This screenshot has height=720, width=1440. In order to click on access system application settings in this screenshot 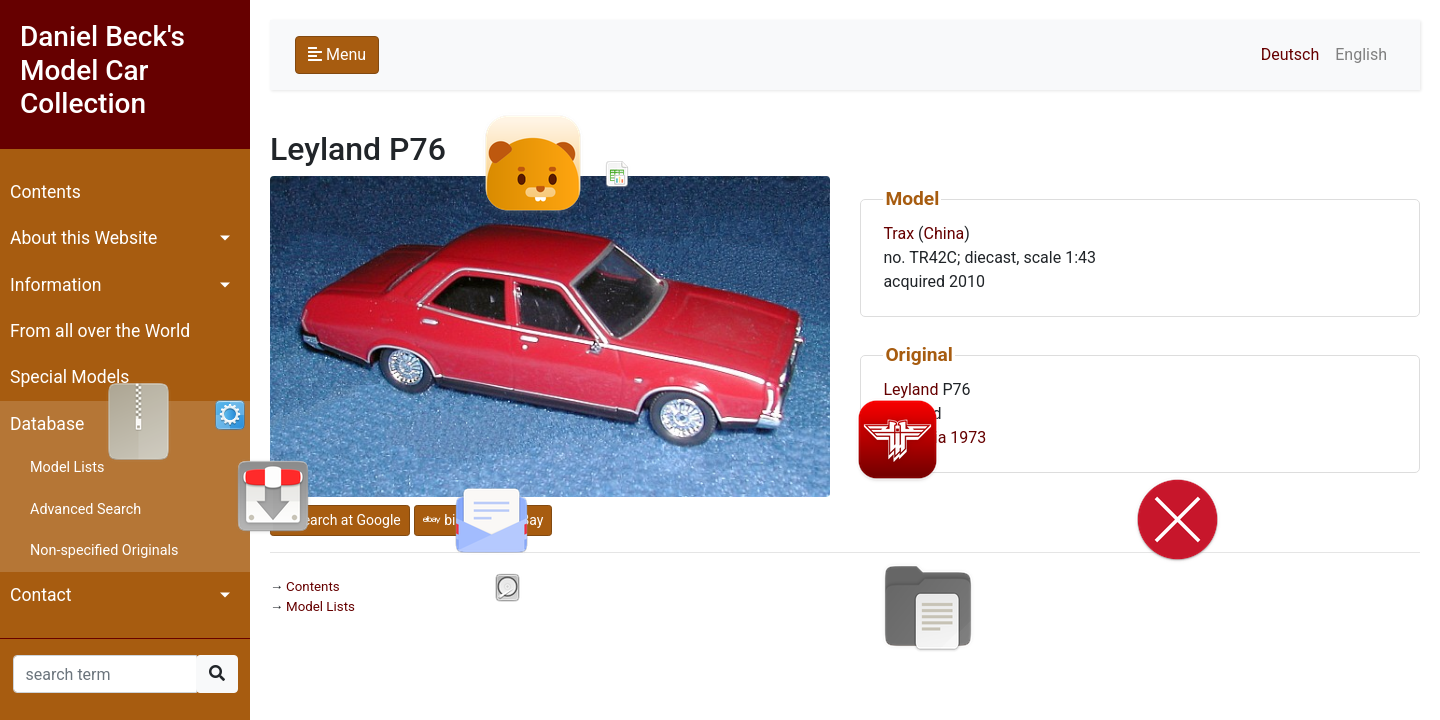, I will do `click(230, 415)`.